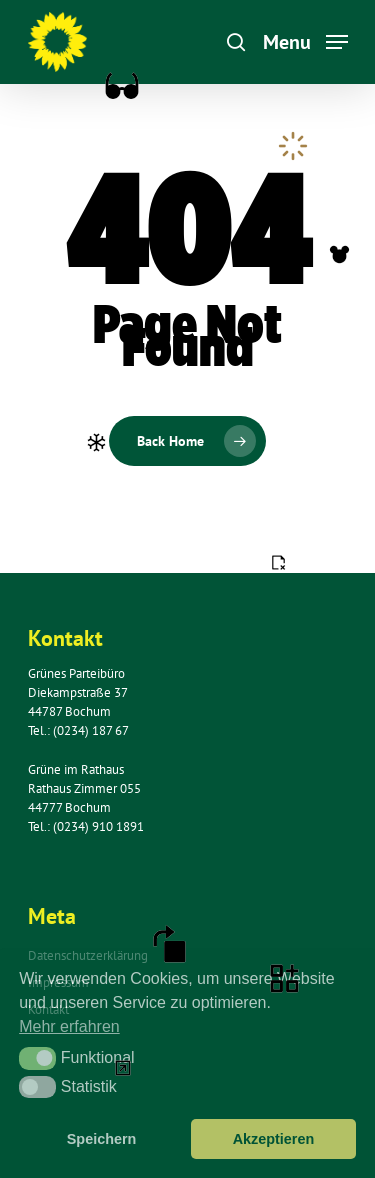  Describe the element at coordinates (278, 562) in the screenshot. I see `close the current document` at that location.